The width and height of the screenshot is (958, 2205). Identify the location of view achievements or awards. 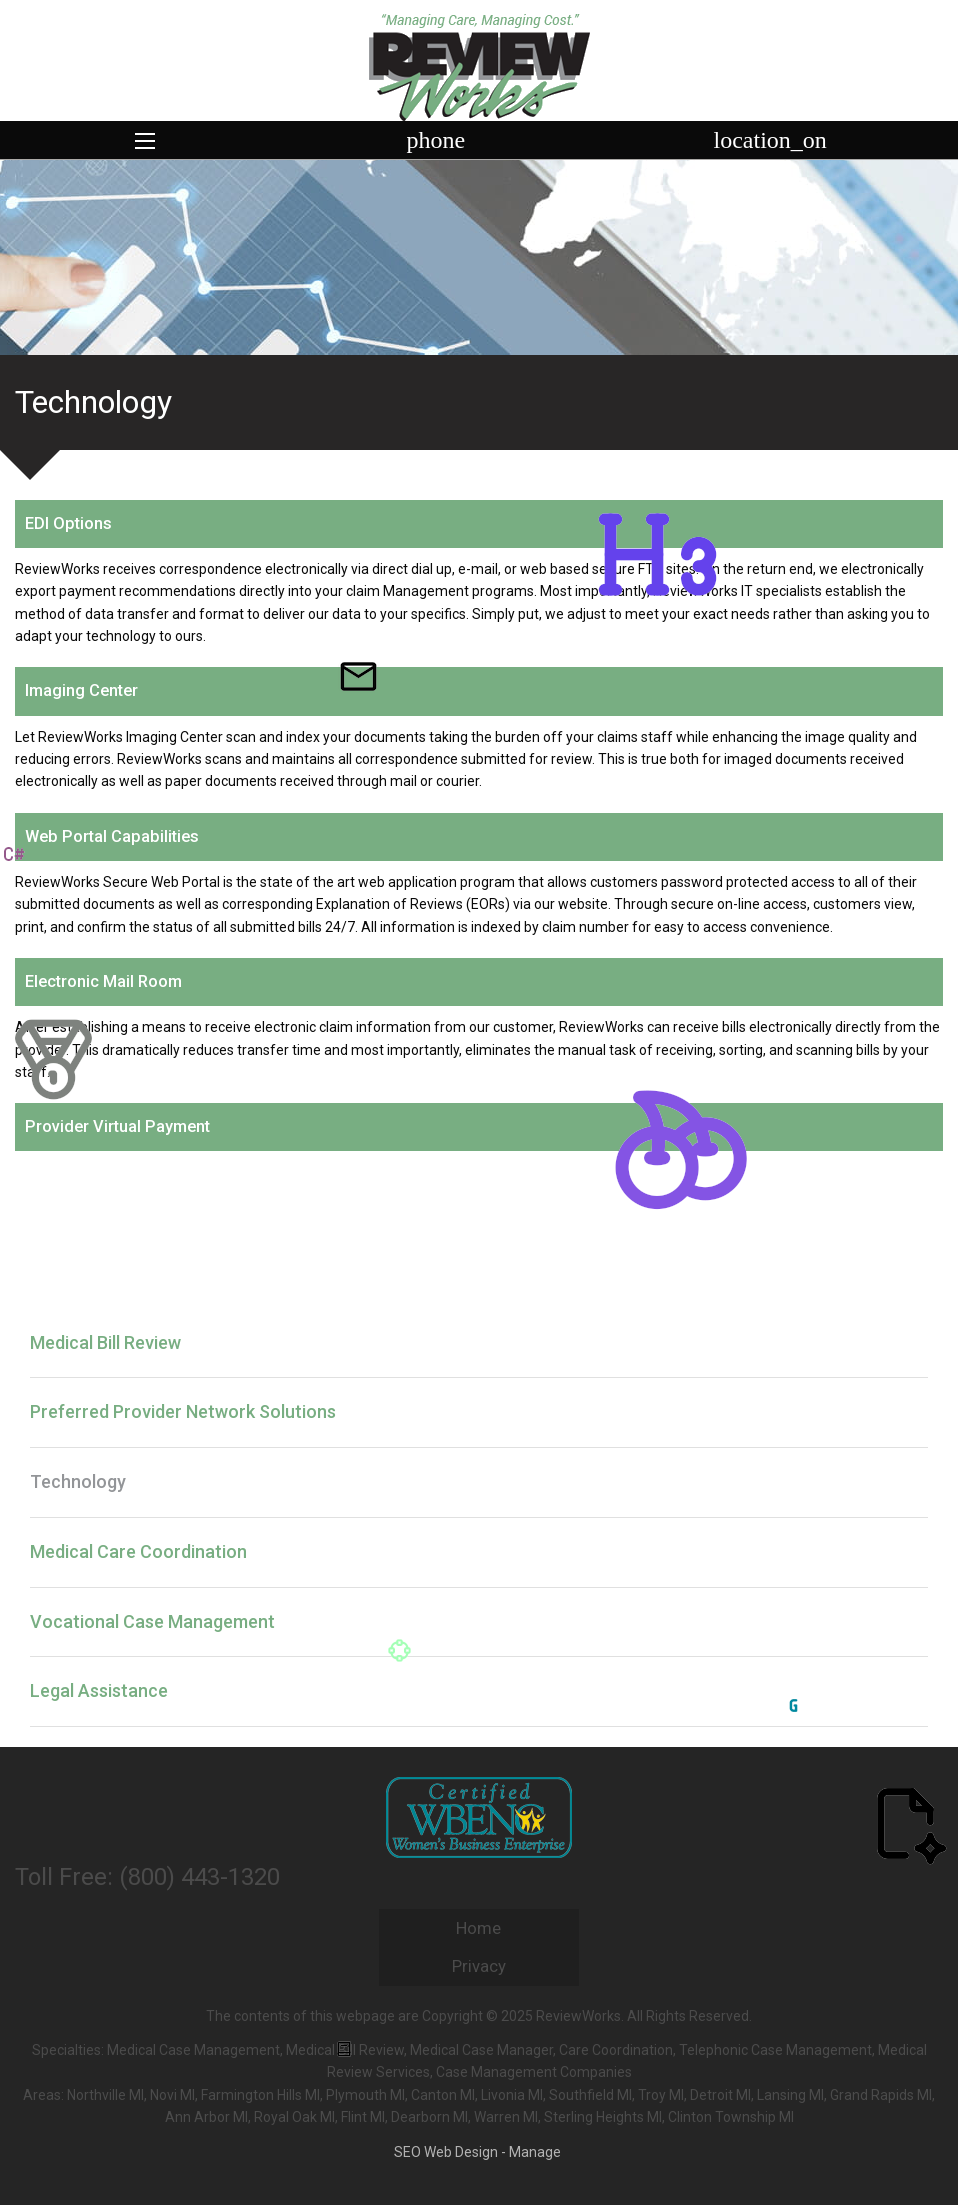
(53, 1059).